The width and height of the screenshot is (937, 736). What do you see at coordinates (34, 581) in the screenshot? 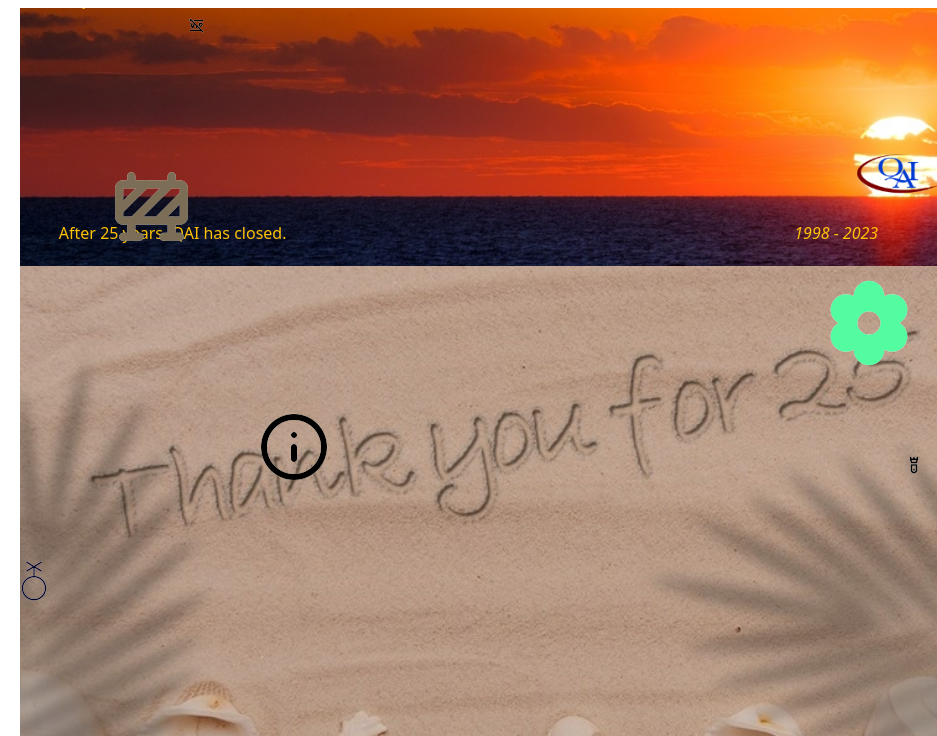
I see `select nonbinary gender identity` at bounding box center [34, 581].